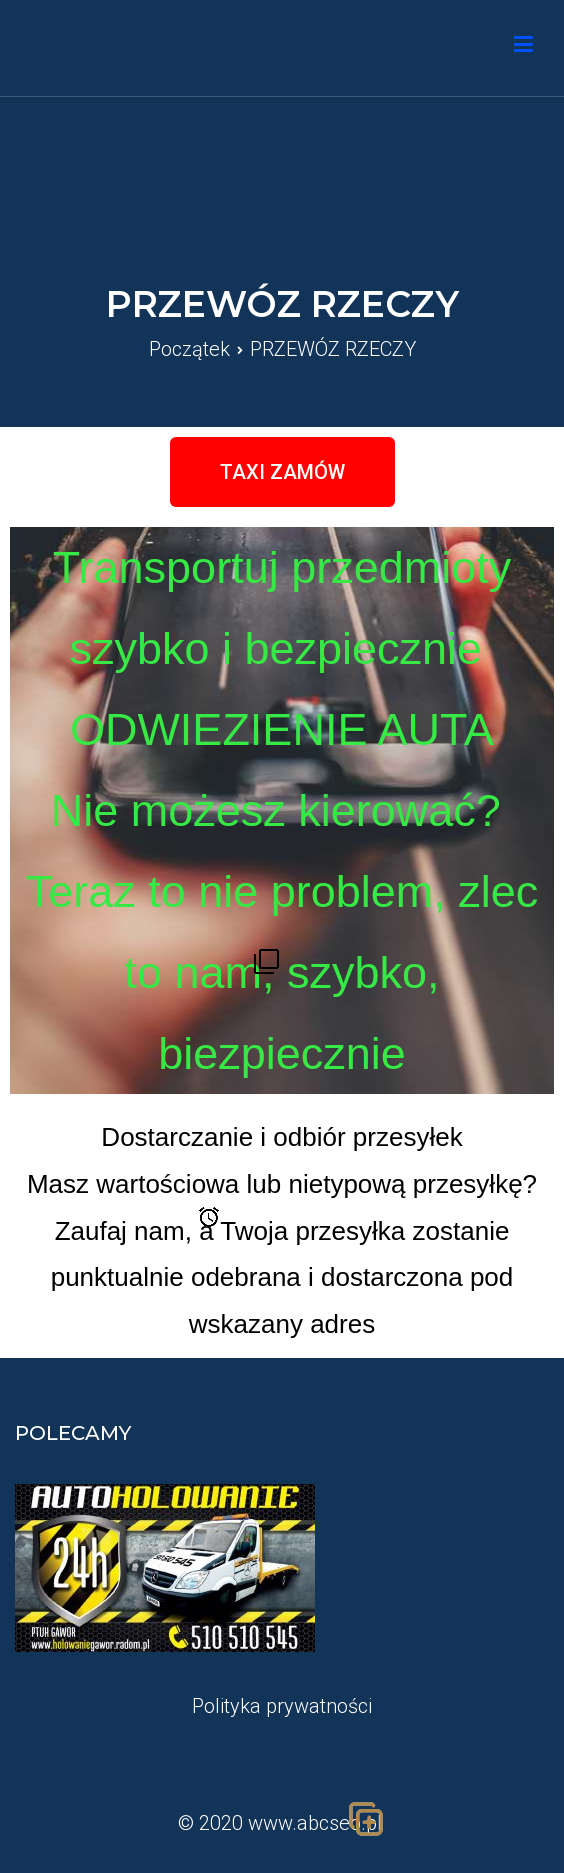 The image size is (564, 1873). I want to click on set an alarm or timer, so click(209, 1217).